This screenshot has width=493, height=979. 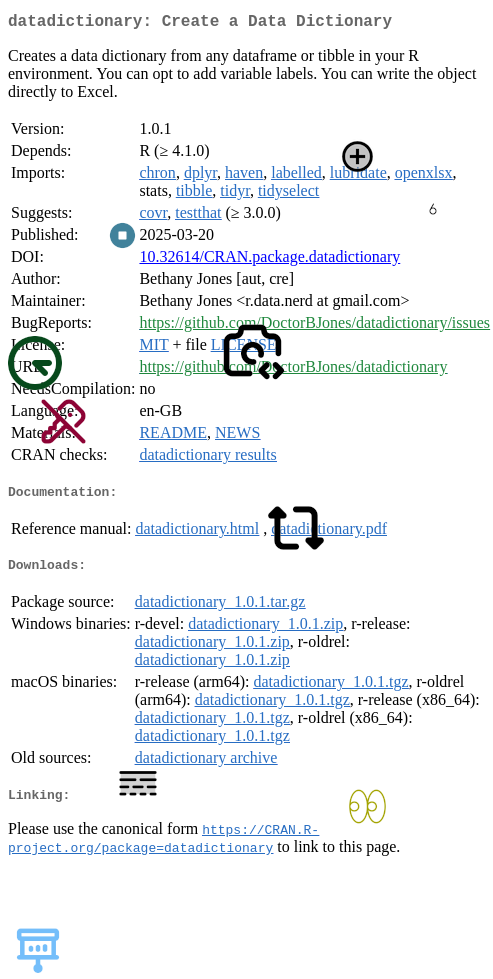 What do you see at coordinates (35, 363) in the screenshot?
I see `indicates afternoon time or PM hours` at bounding box center [35, 363].